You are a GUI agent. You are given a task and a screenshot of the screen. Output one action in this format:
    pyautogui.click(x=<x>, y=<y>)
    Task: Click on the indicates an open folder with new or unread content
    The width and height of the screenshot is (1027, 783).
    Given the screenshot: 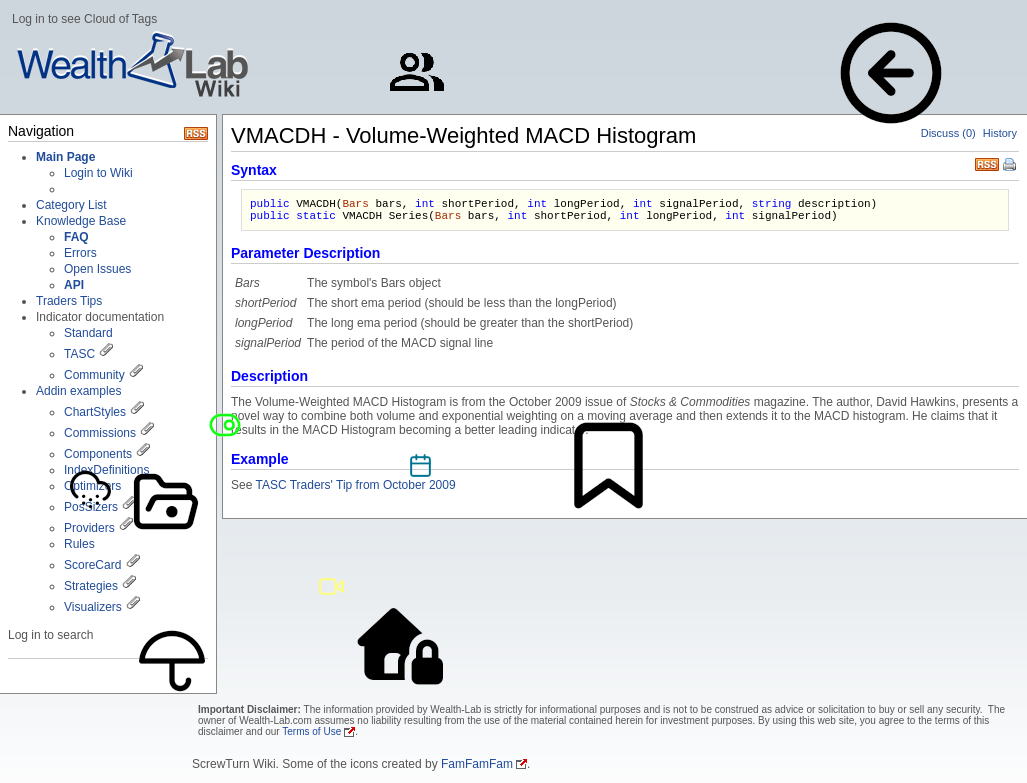 What is the action you would take?
    pyautogui.click(x=166, y=503)
    